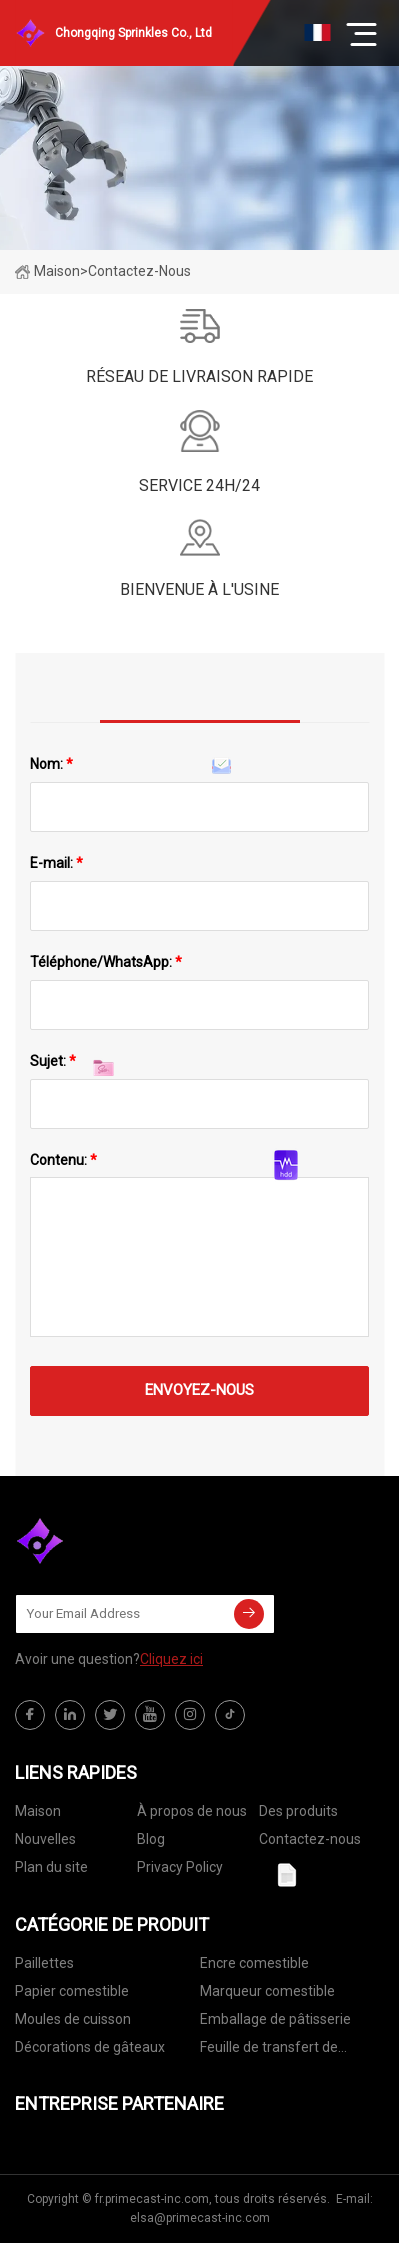 The image size is (399, 2243). I want to click on open a plain text file, so click(287, 1875).